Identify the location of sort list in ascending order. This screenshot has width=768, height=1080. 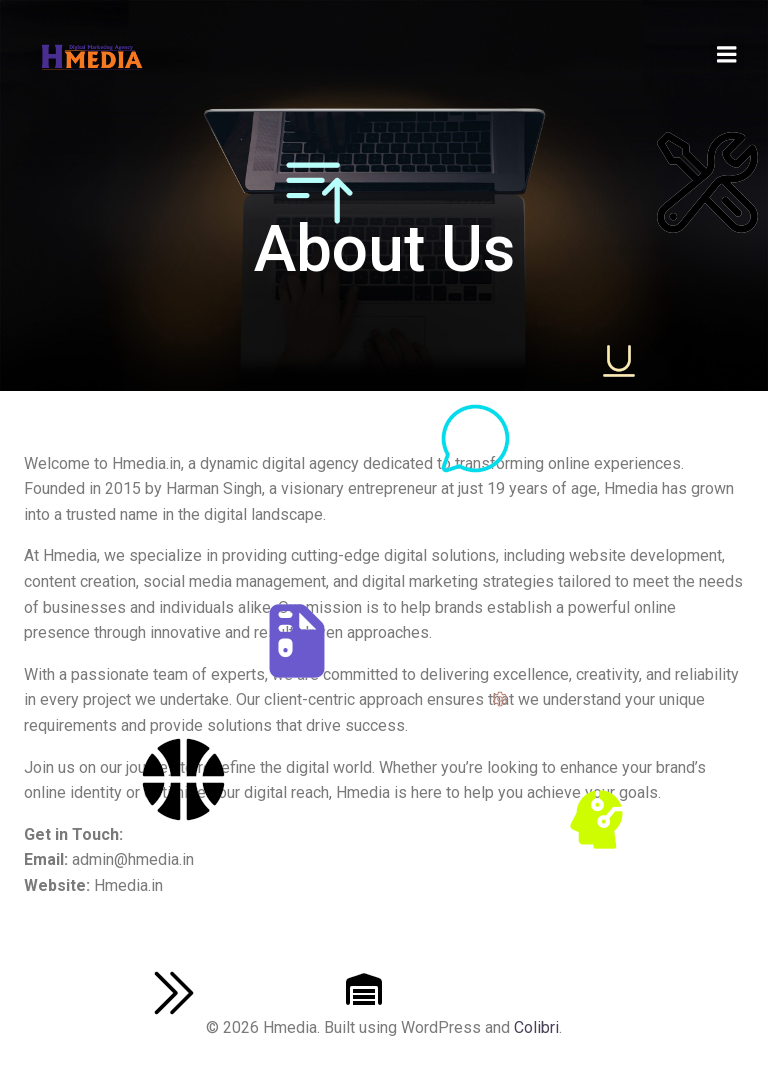
(319, 190).